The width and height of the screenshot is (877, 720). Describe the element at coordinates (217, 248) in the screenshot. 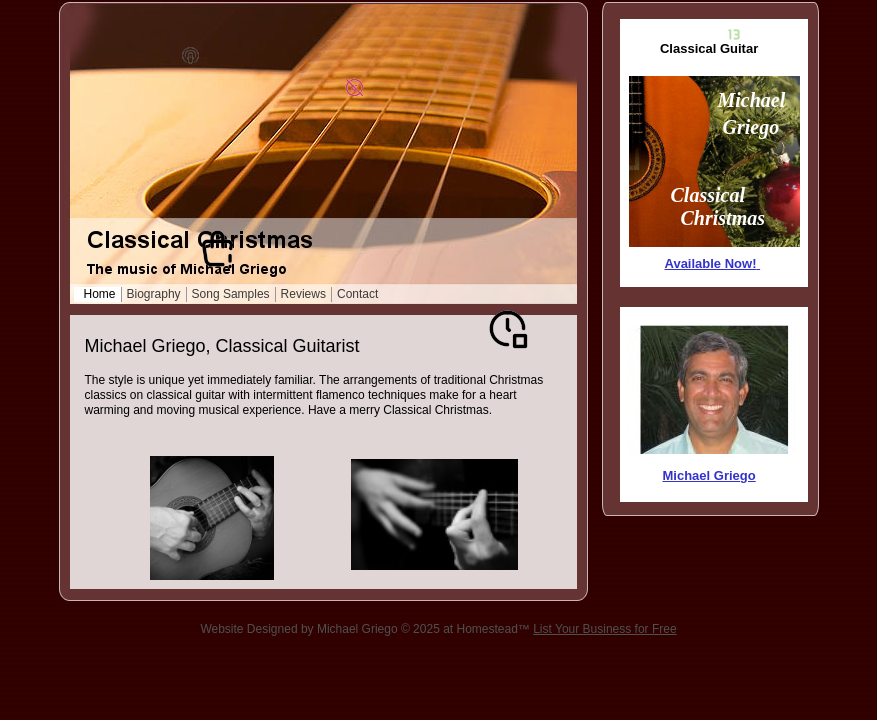

I see `shopping bag requires attention or action` at that location.